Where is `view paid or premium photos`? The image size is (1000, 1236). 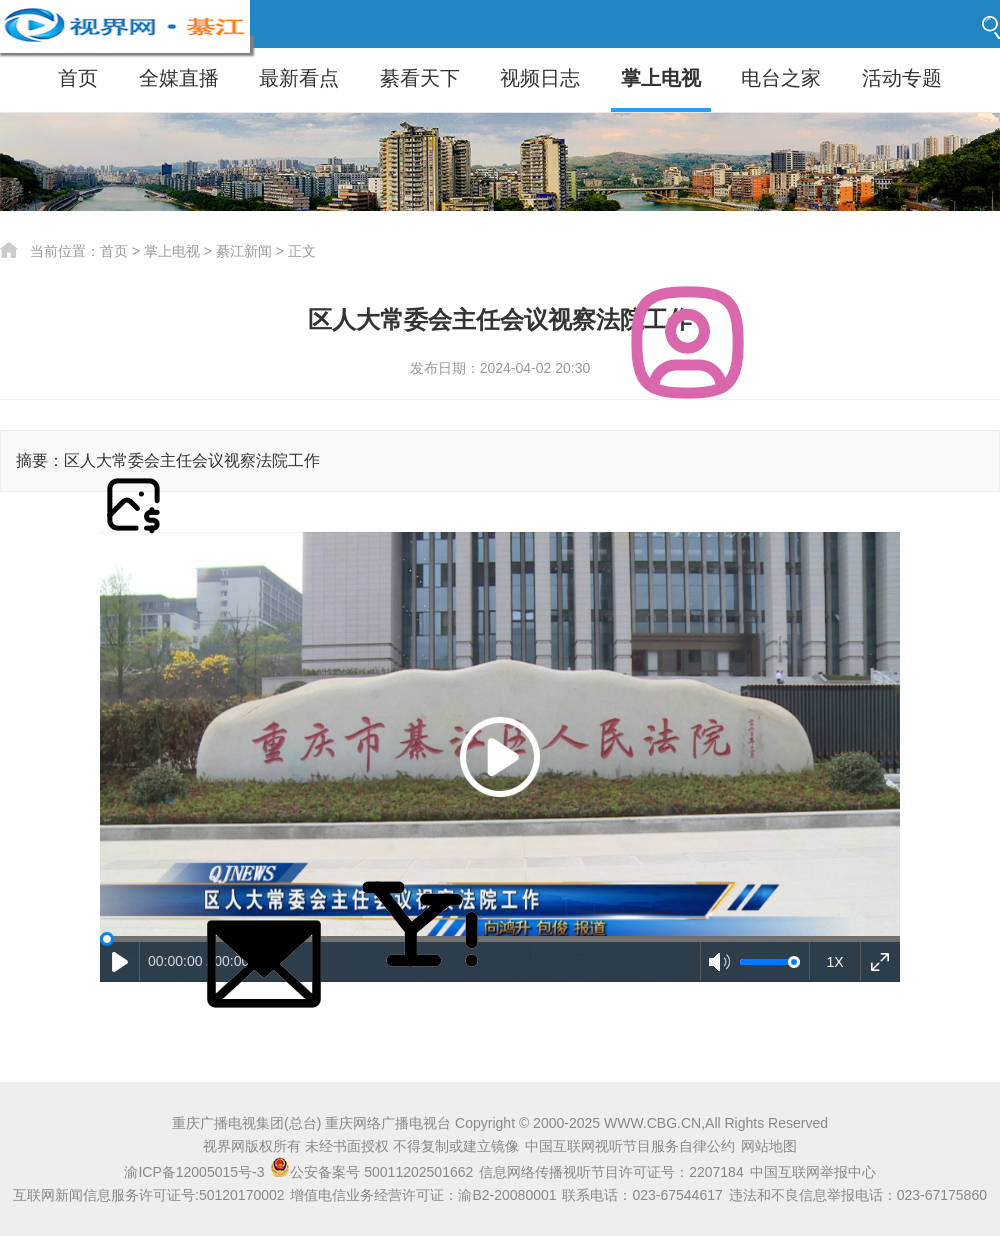
view paid or premium photos is located at coordinates (133, 504).